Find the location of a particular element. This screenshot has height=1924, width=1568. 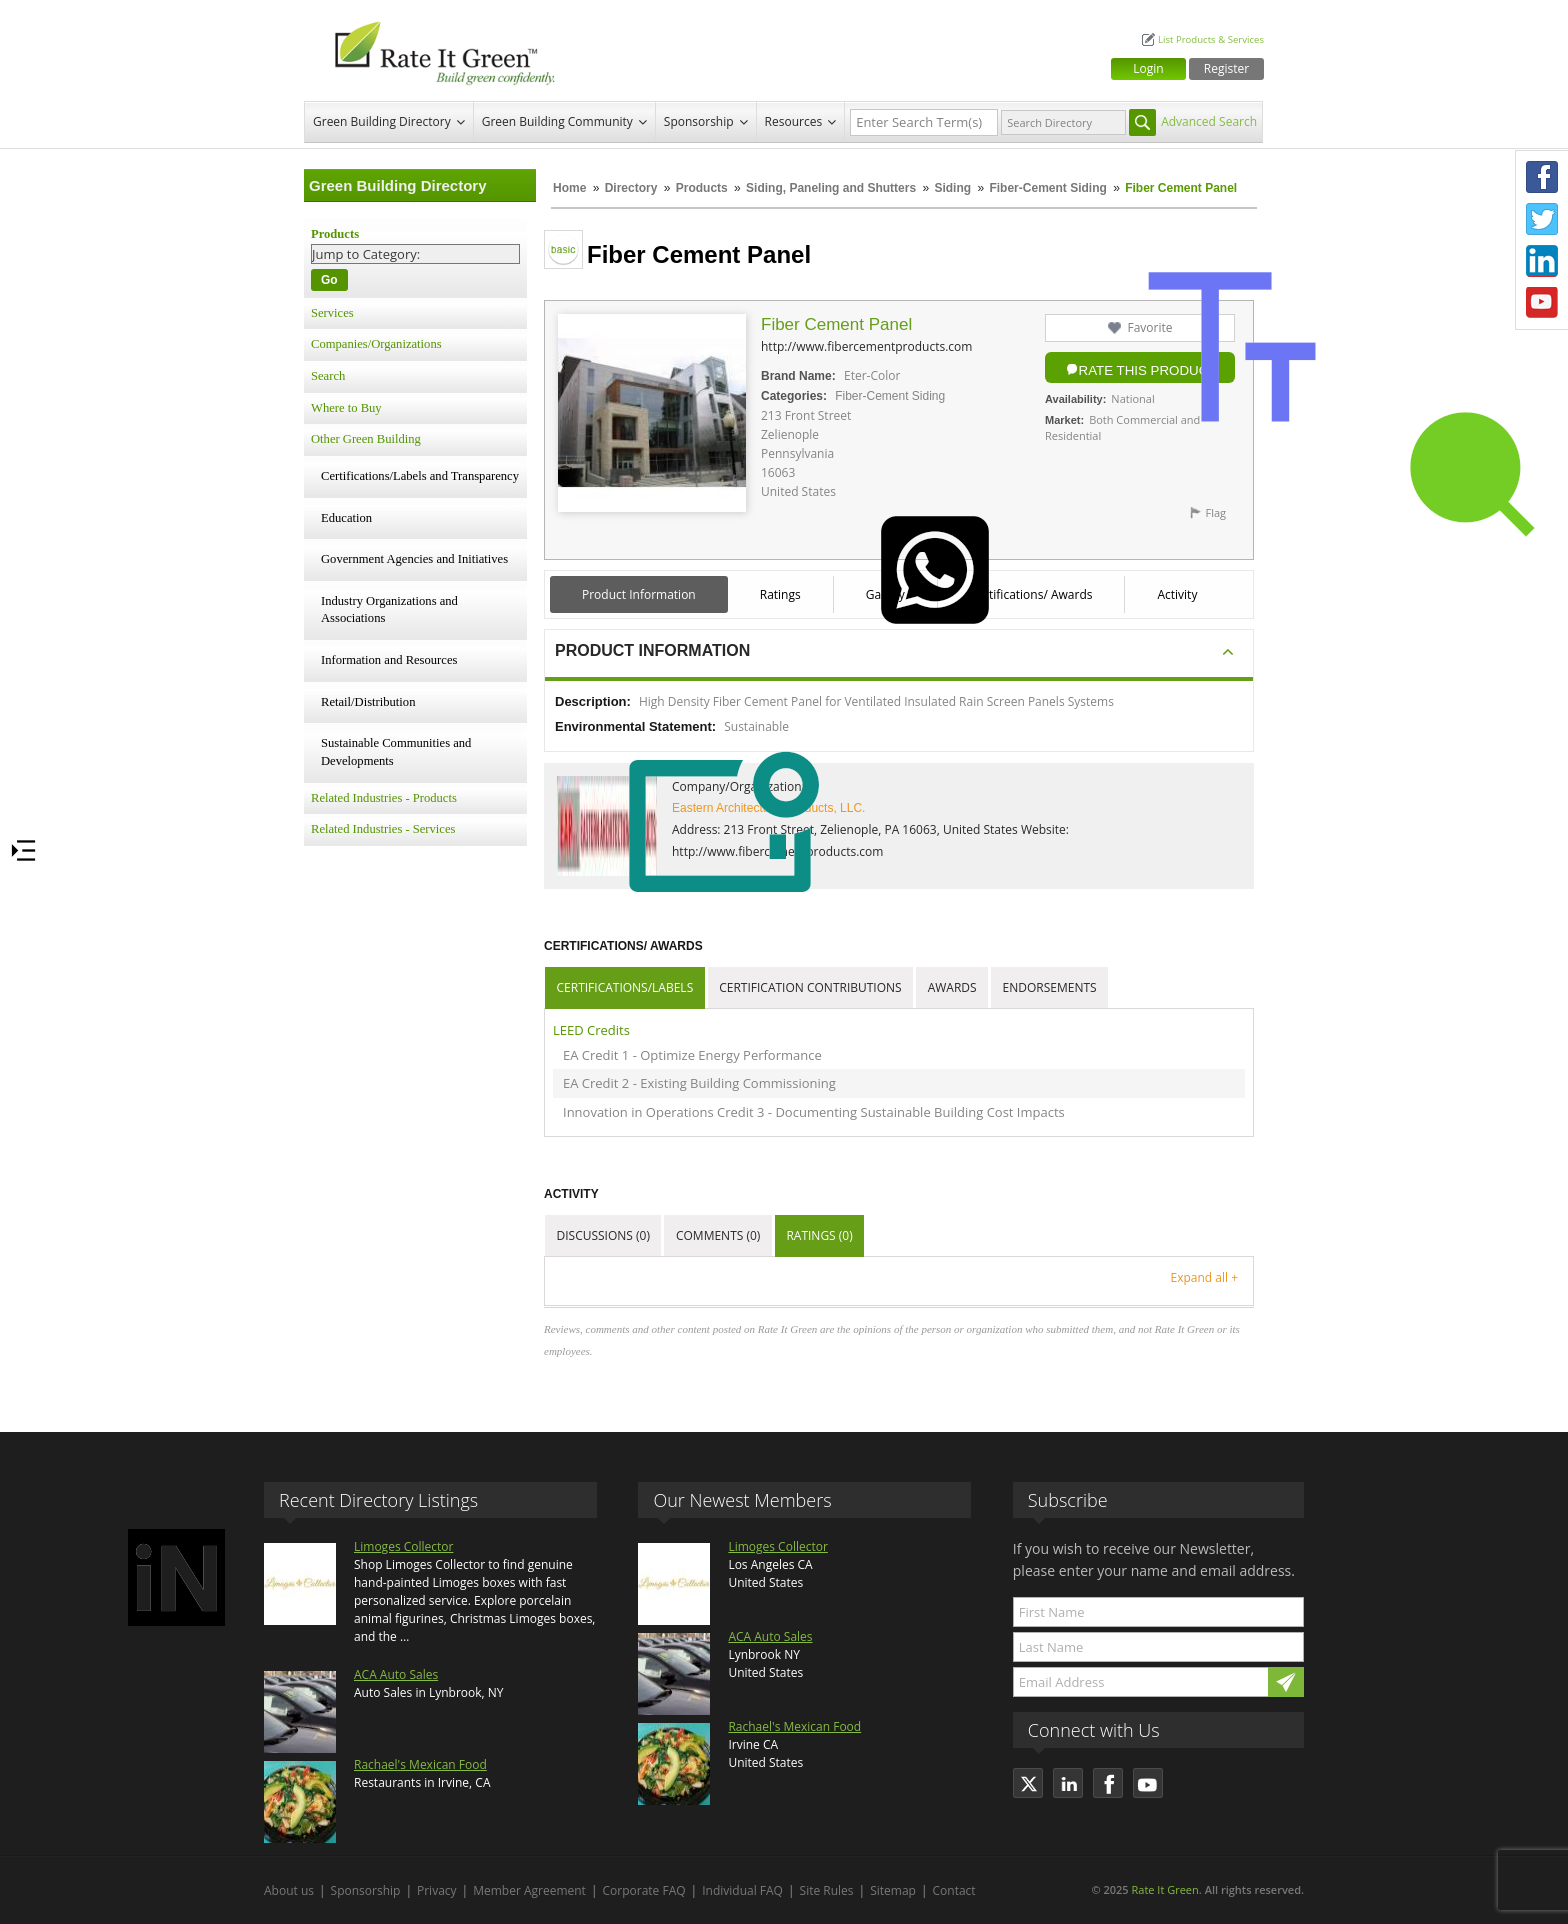

collapse the sidebar menu is located at coordinates (23, 850).